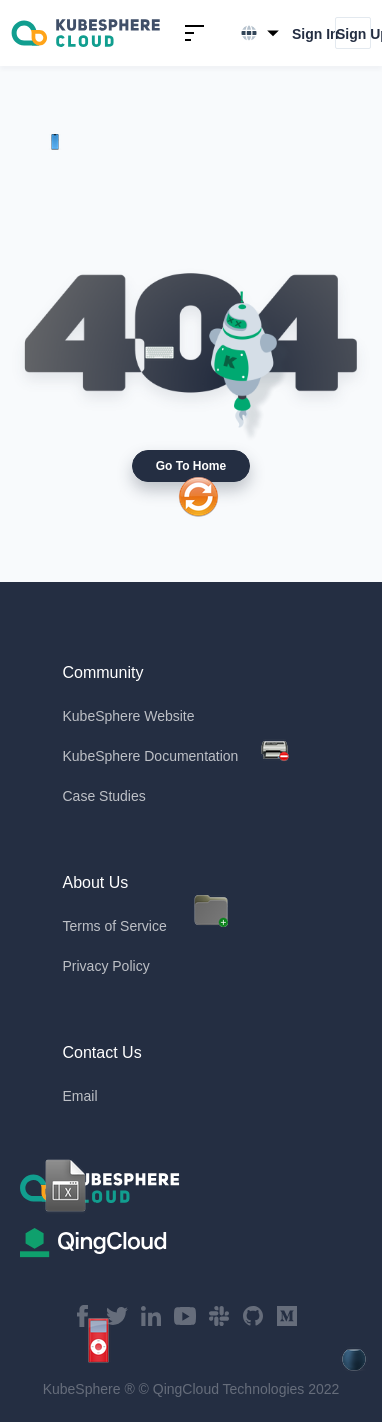  What do you see at coordinates (65, 1186) in the screenshot?
I see `a macbinary file type indicator` at bounding box center [65, 1186].